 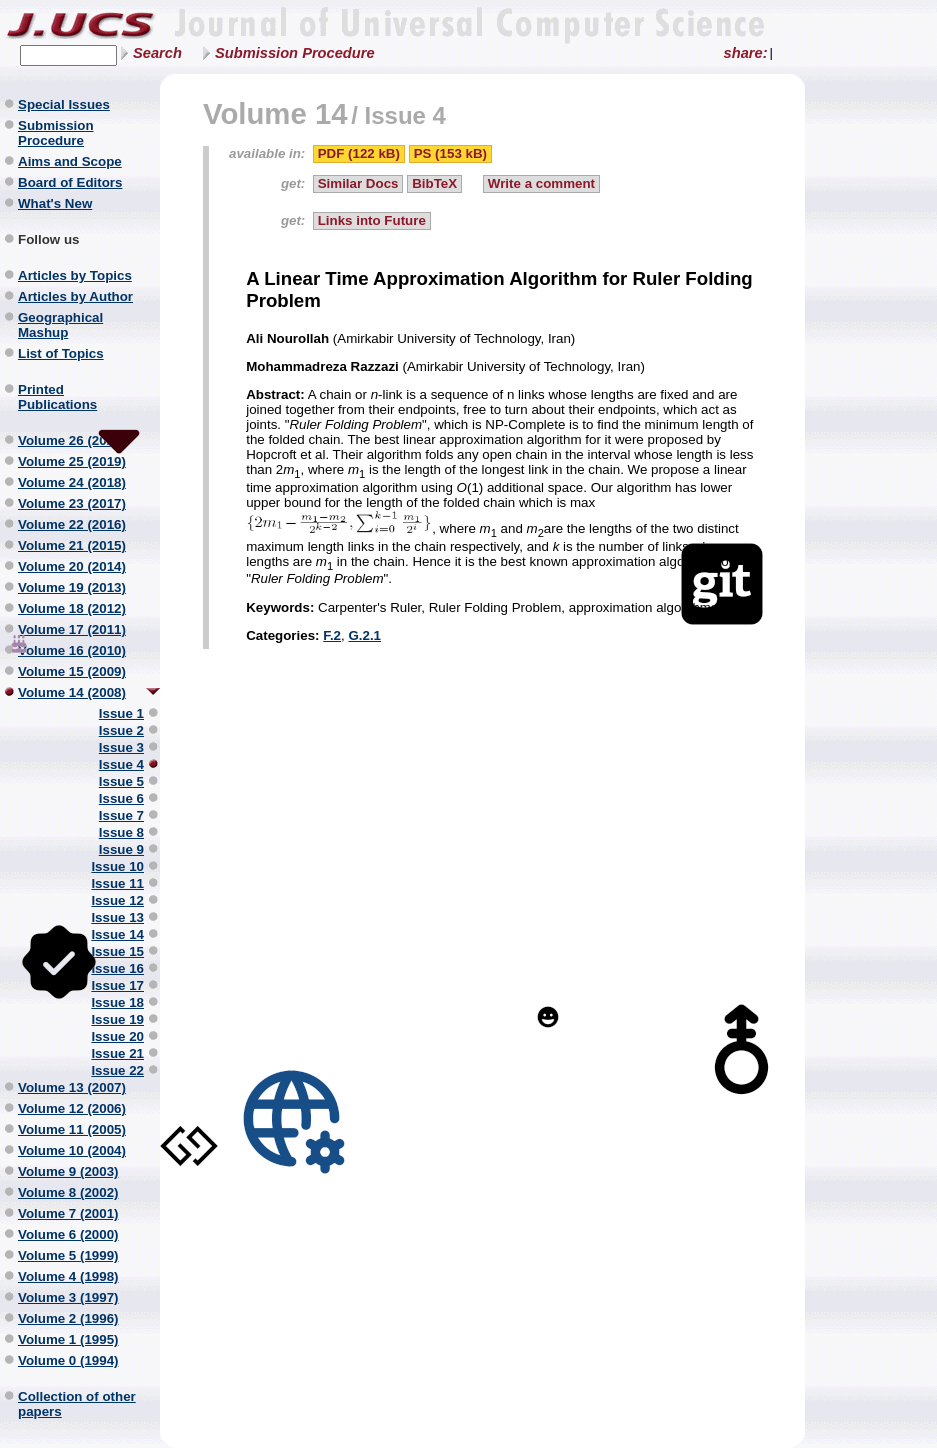 What do you see at coordinates (19, 644) in the screenshot?
I see `view birthday or celebration reminders` at bounding box center [19, 644].